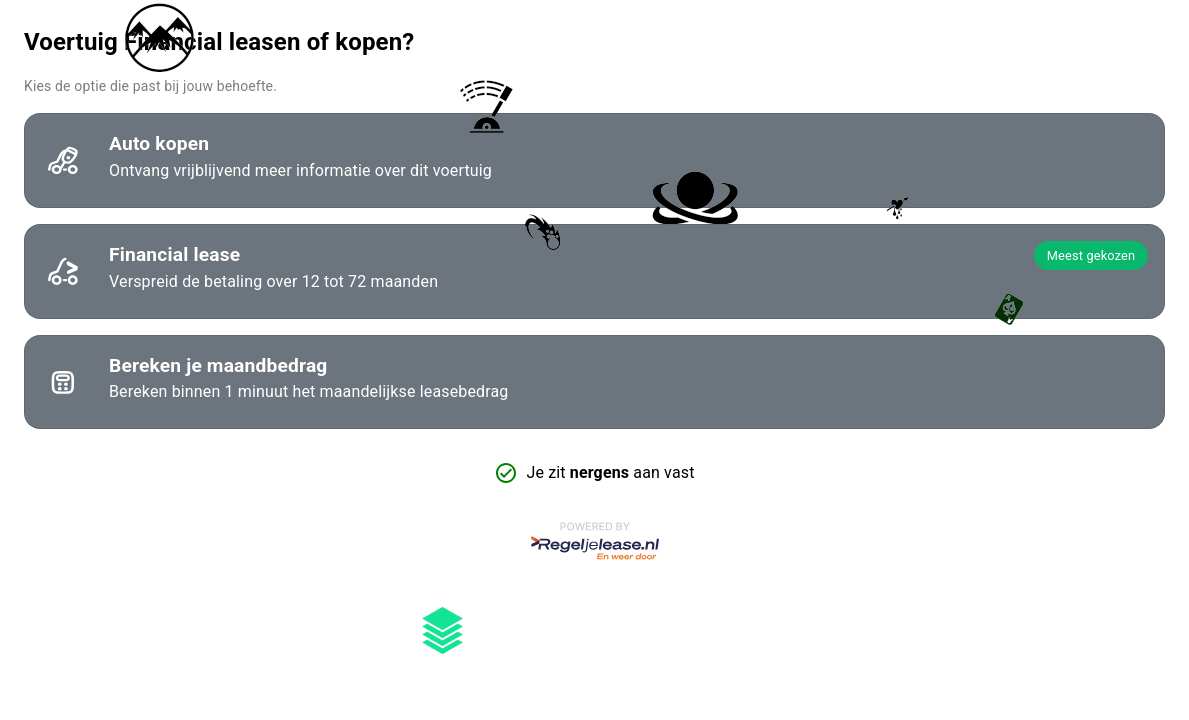 This screenshot has height=720, width=1189. What do you see at coordinates (1009, 309) in the screenshot?
I see `ace of spades playing card` at bounding box center [1009, 309].